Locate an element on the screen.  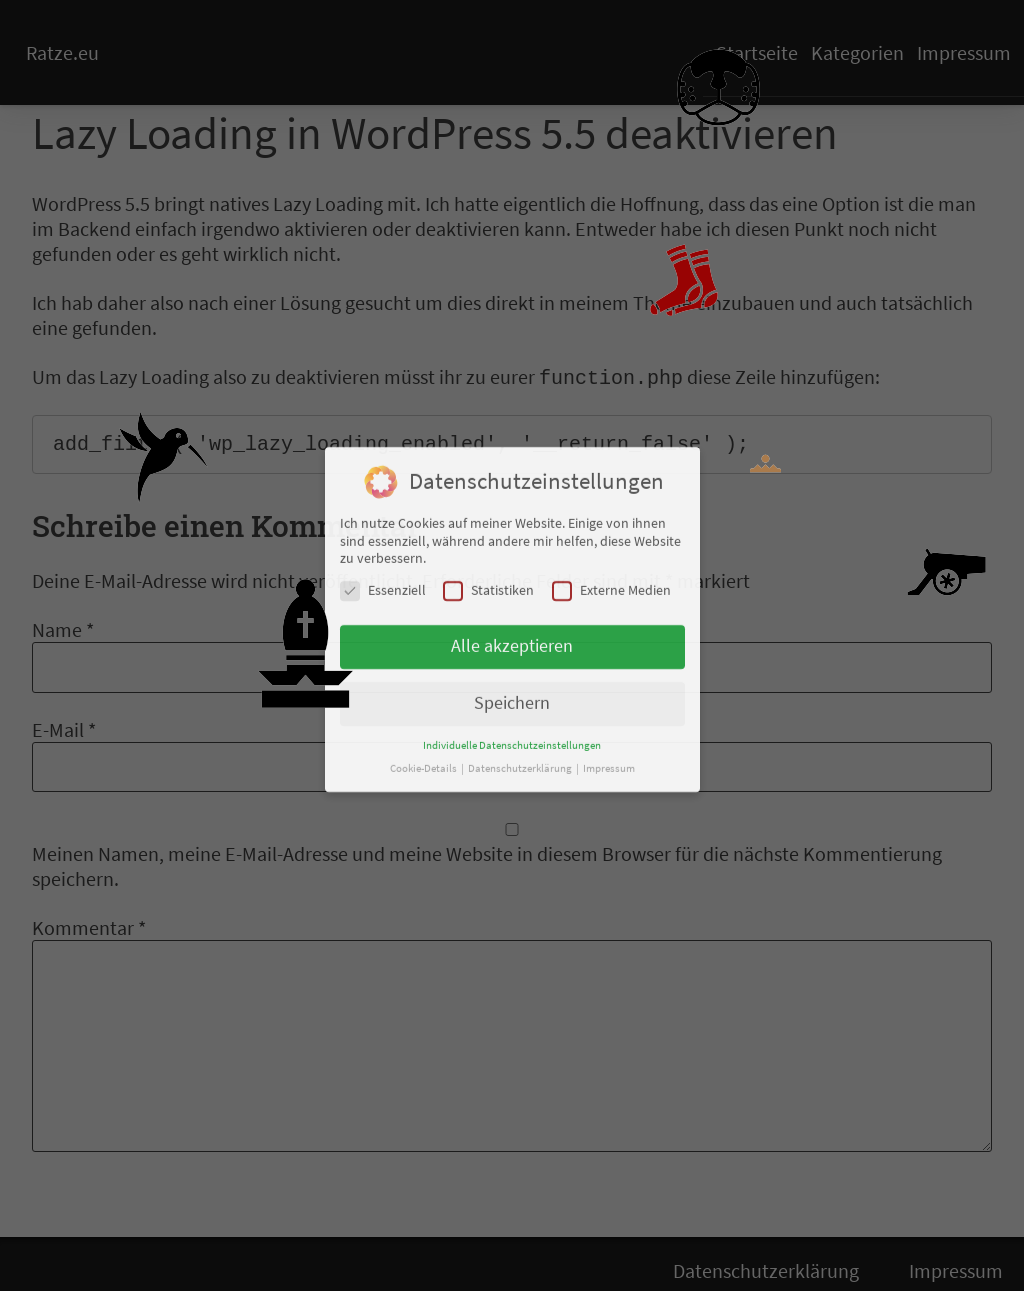
fire or launch projectile in game is located at coordinates (946, 571).